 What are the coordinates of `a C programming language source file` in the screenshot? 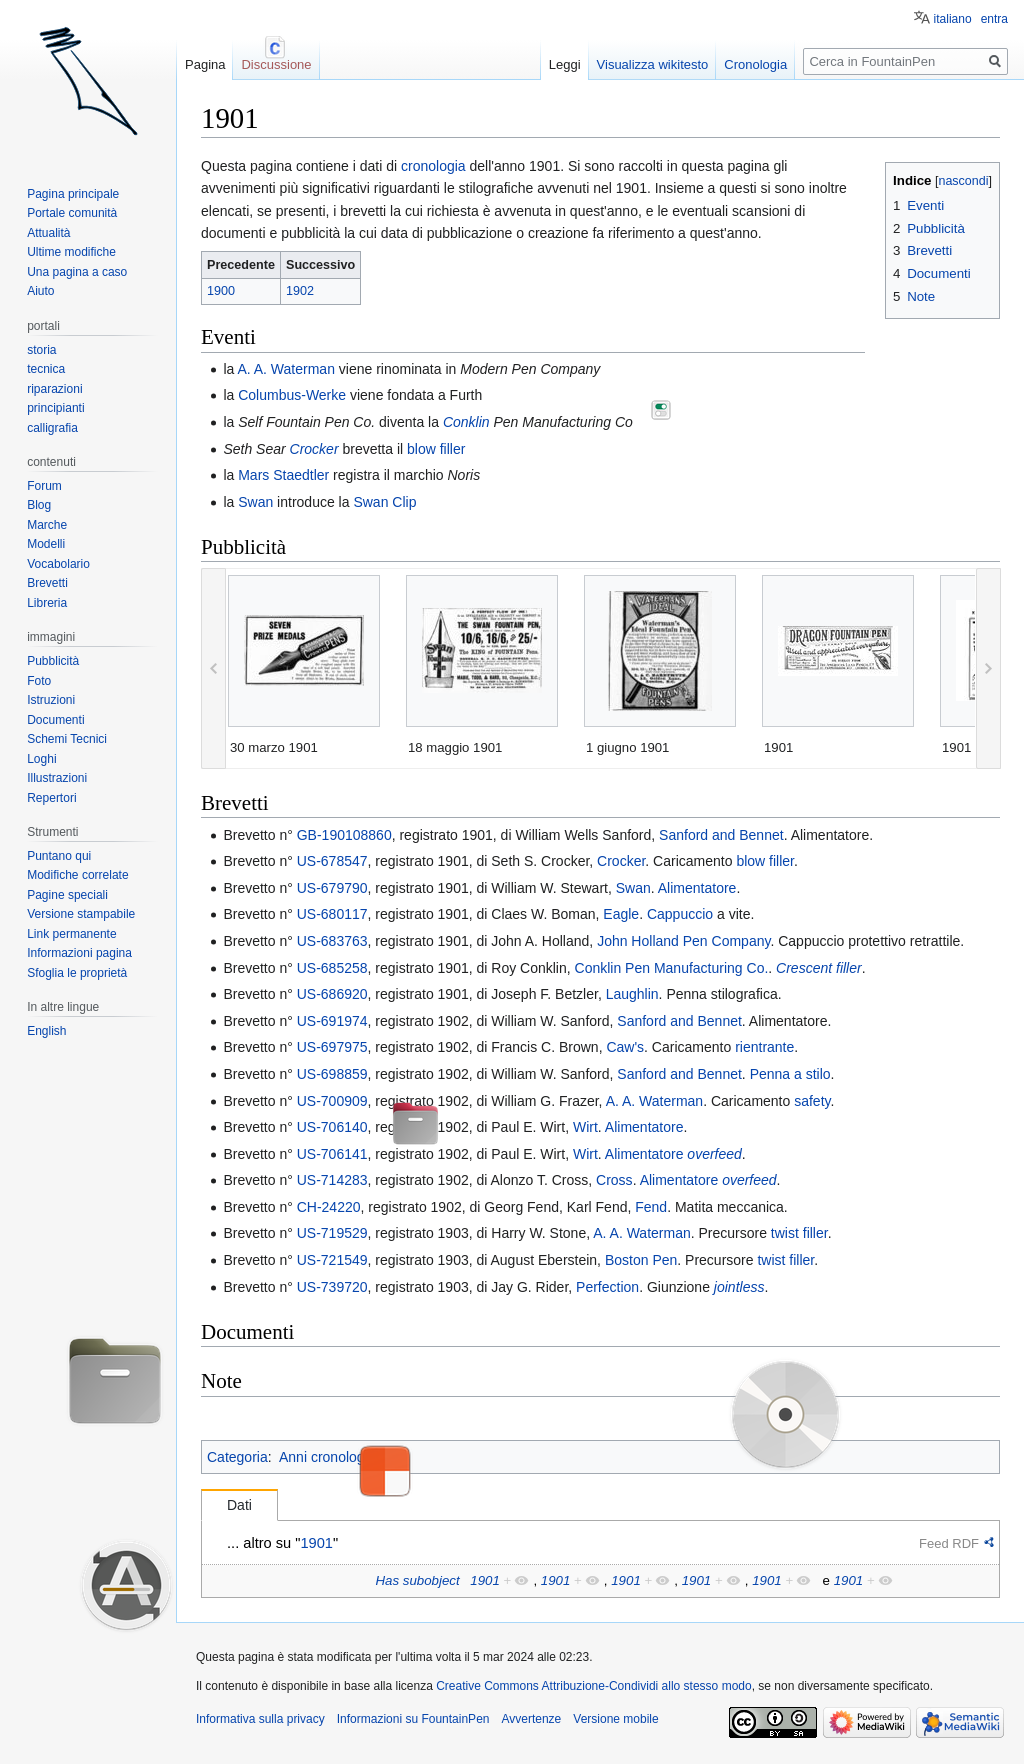 It's located at (275, 47).